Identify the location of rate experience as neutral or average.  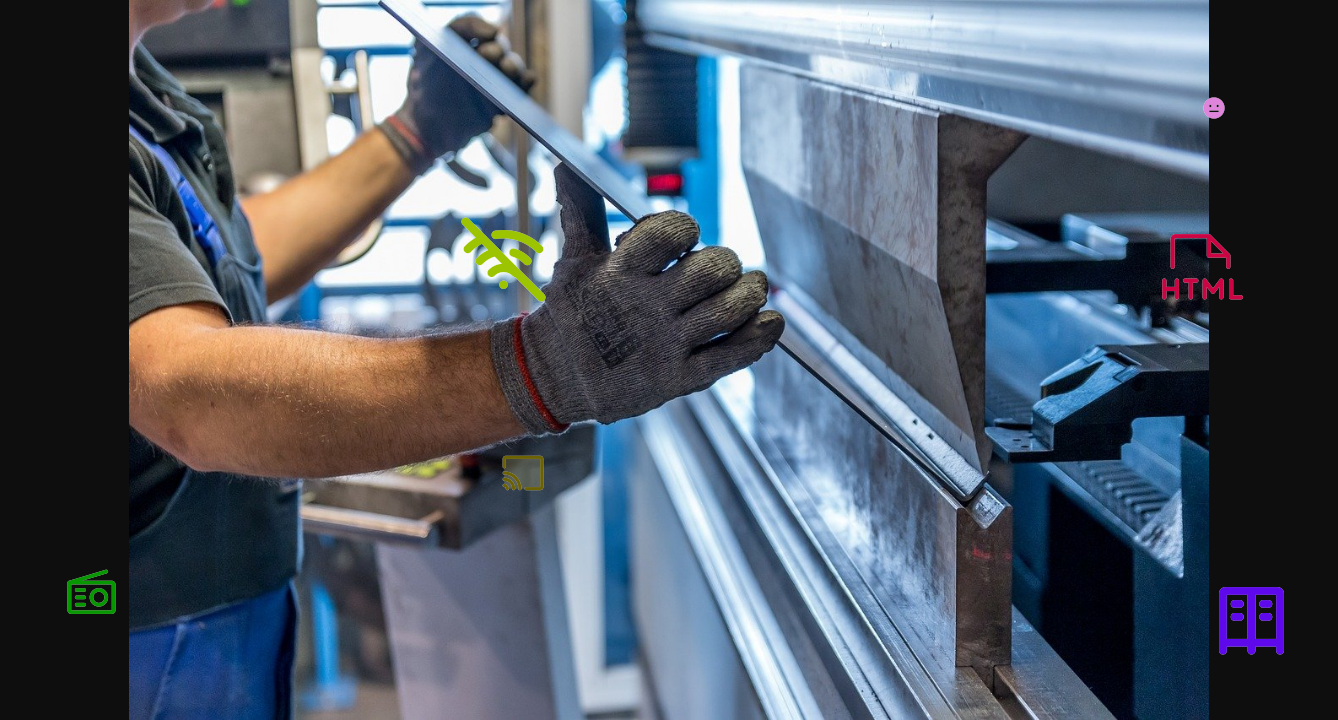
(1214, 108).